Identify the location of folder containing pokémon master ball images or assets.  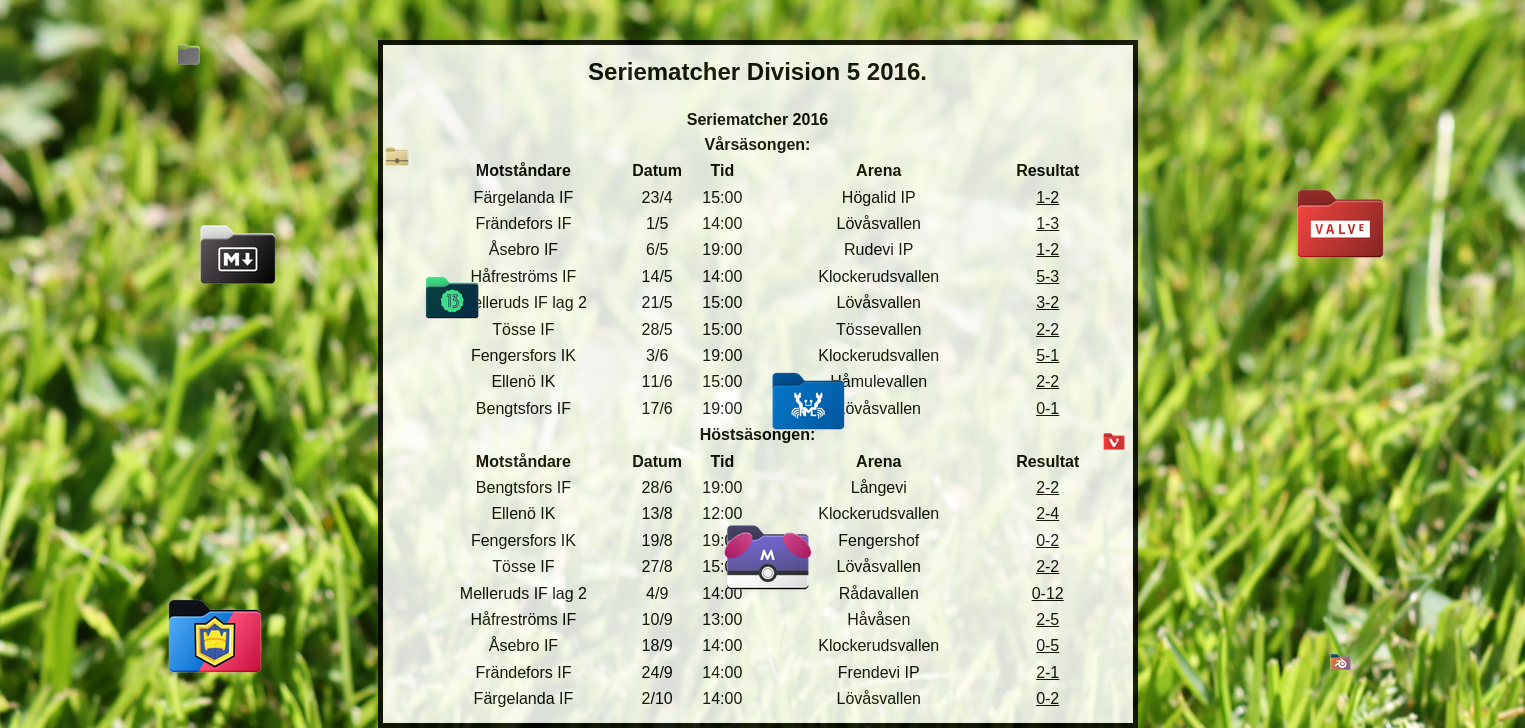
(767, 559).